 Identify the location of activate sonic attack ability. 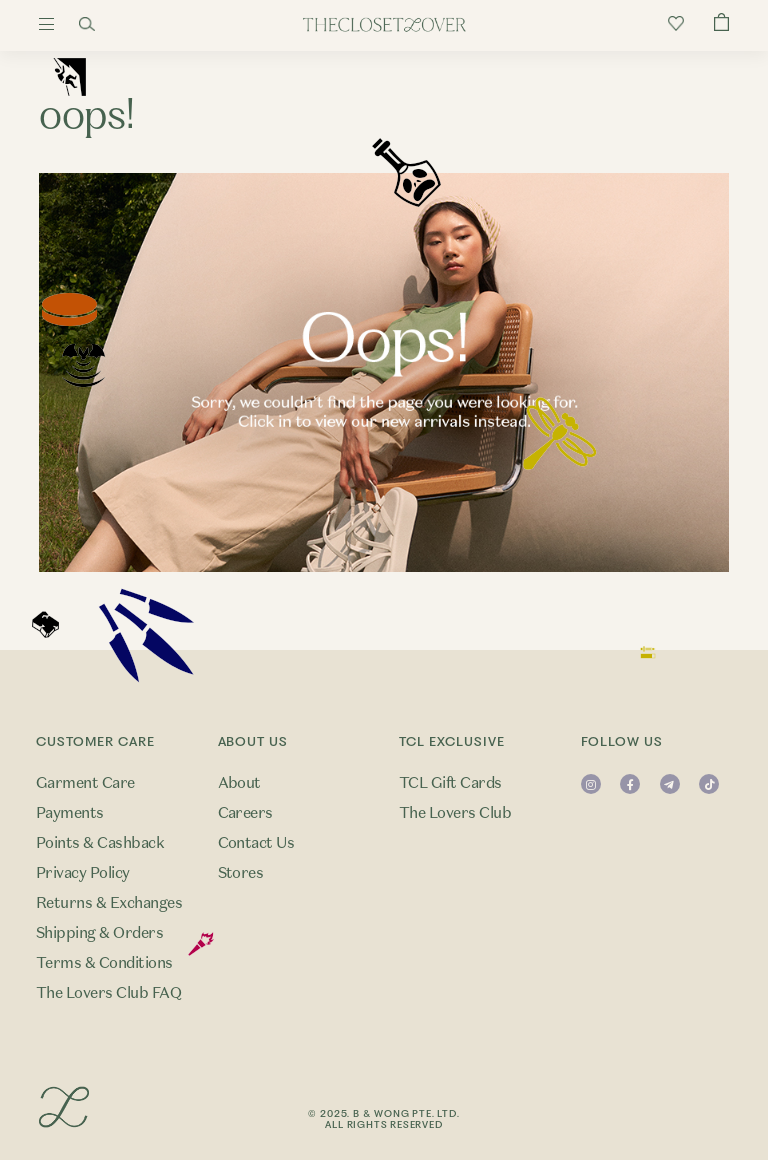
(83, 365).